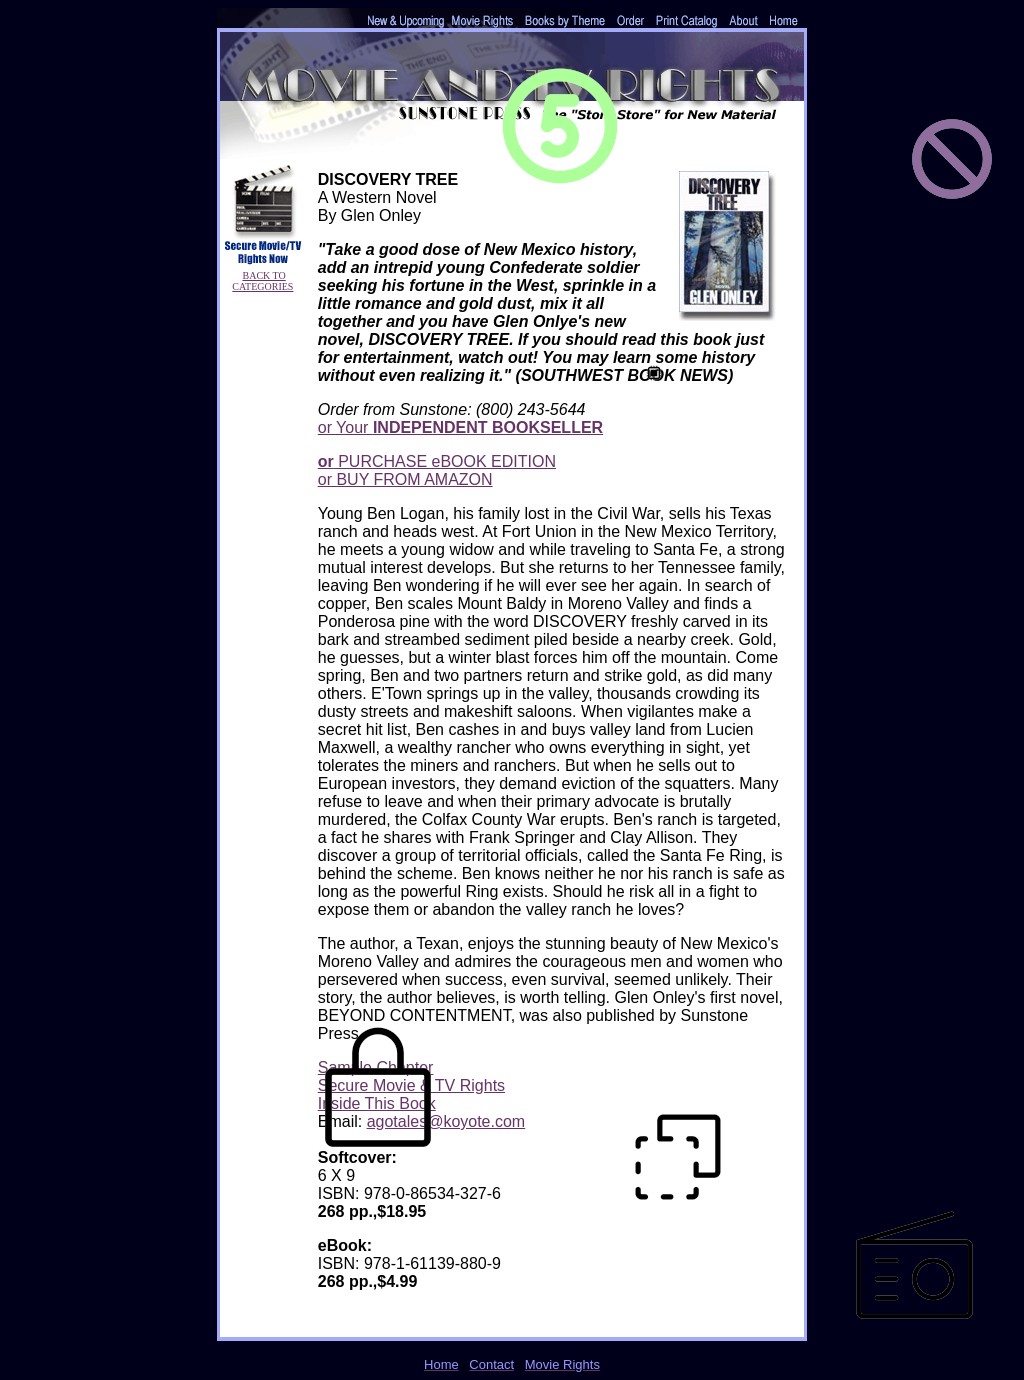 The height and width of the screenshot is (1380, 1024). What do you see at coordinates (378, 1094) in the screenshot?
I see `lock or secure this item` at bounding box center [378, 1094].